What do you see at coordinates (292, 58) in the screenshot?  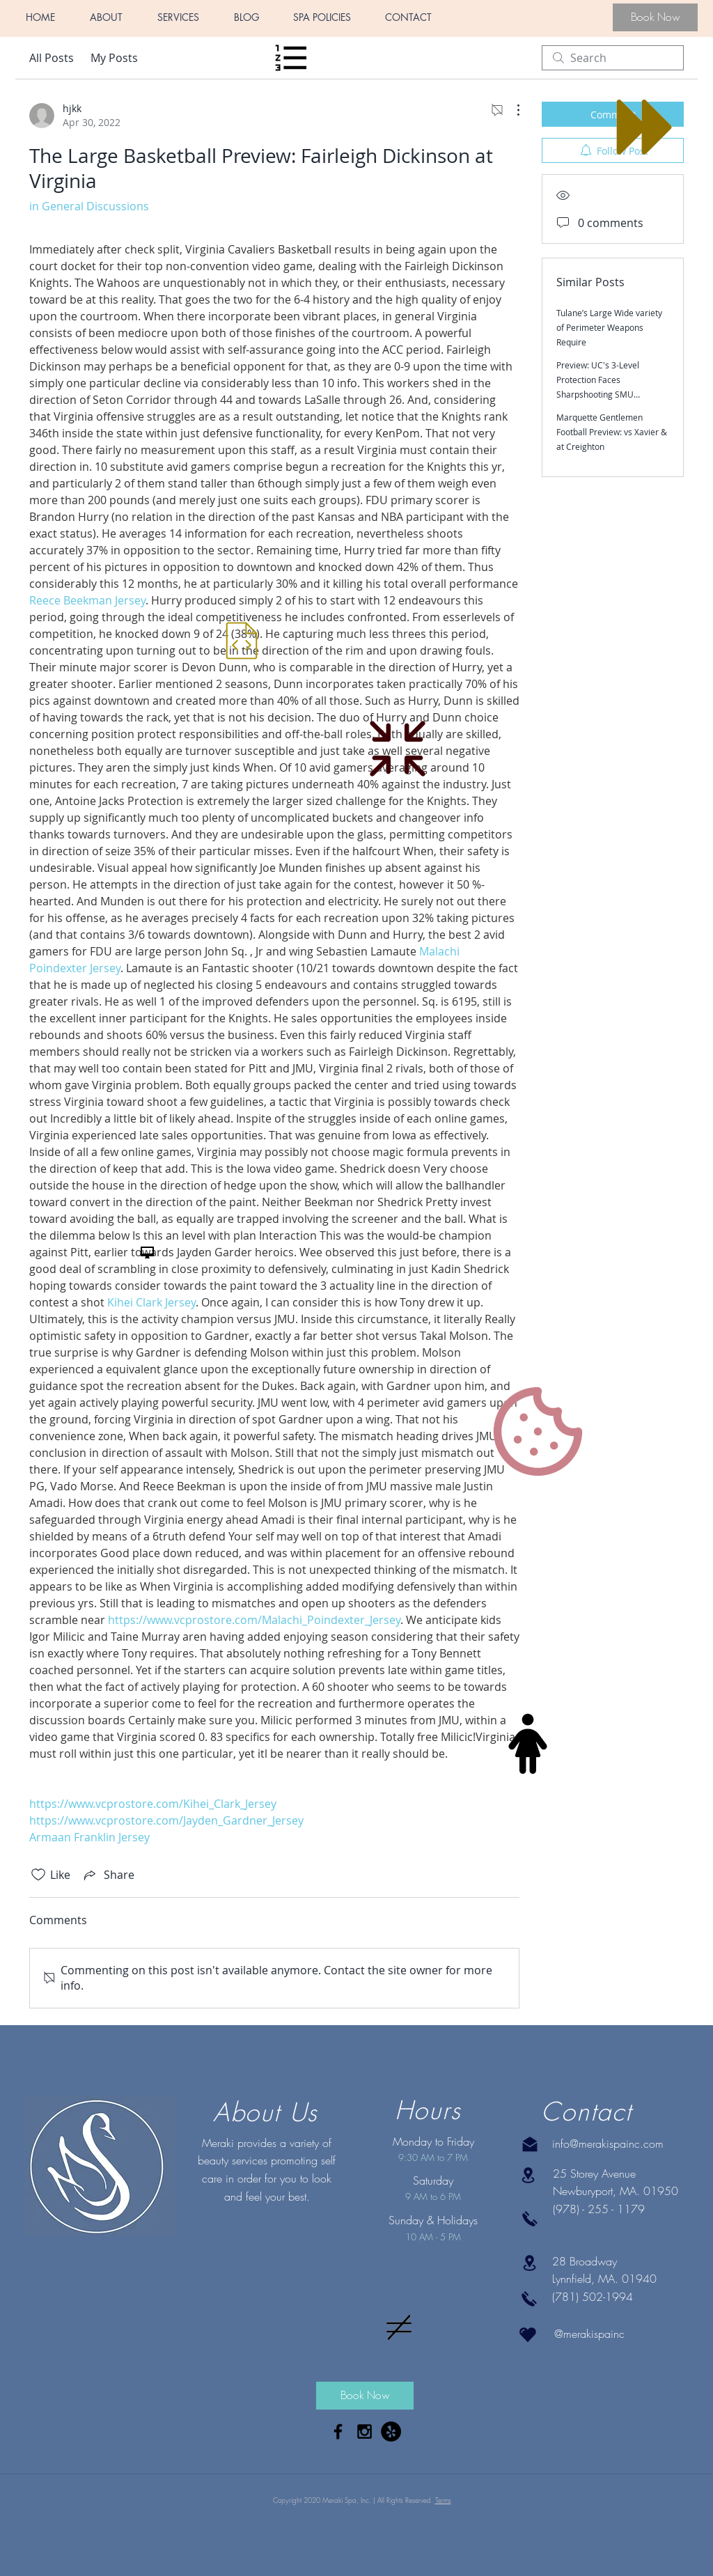 I see `create a numbered list` at bounding box center [292, 58].